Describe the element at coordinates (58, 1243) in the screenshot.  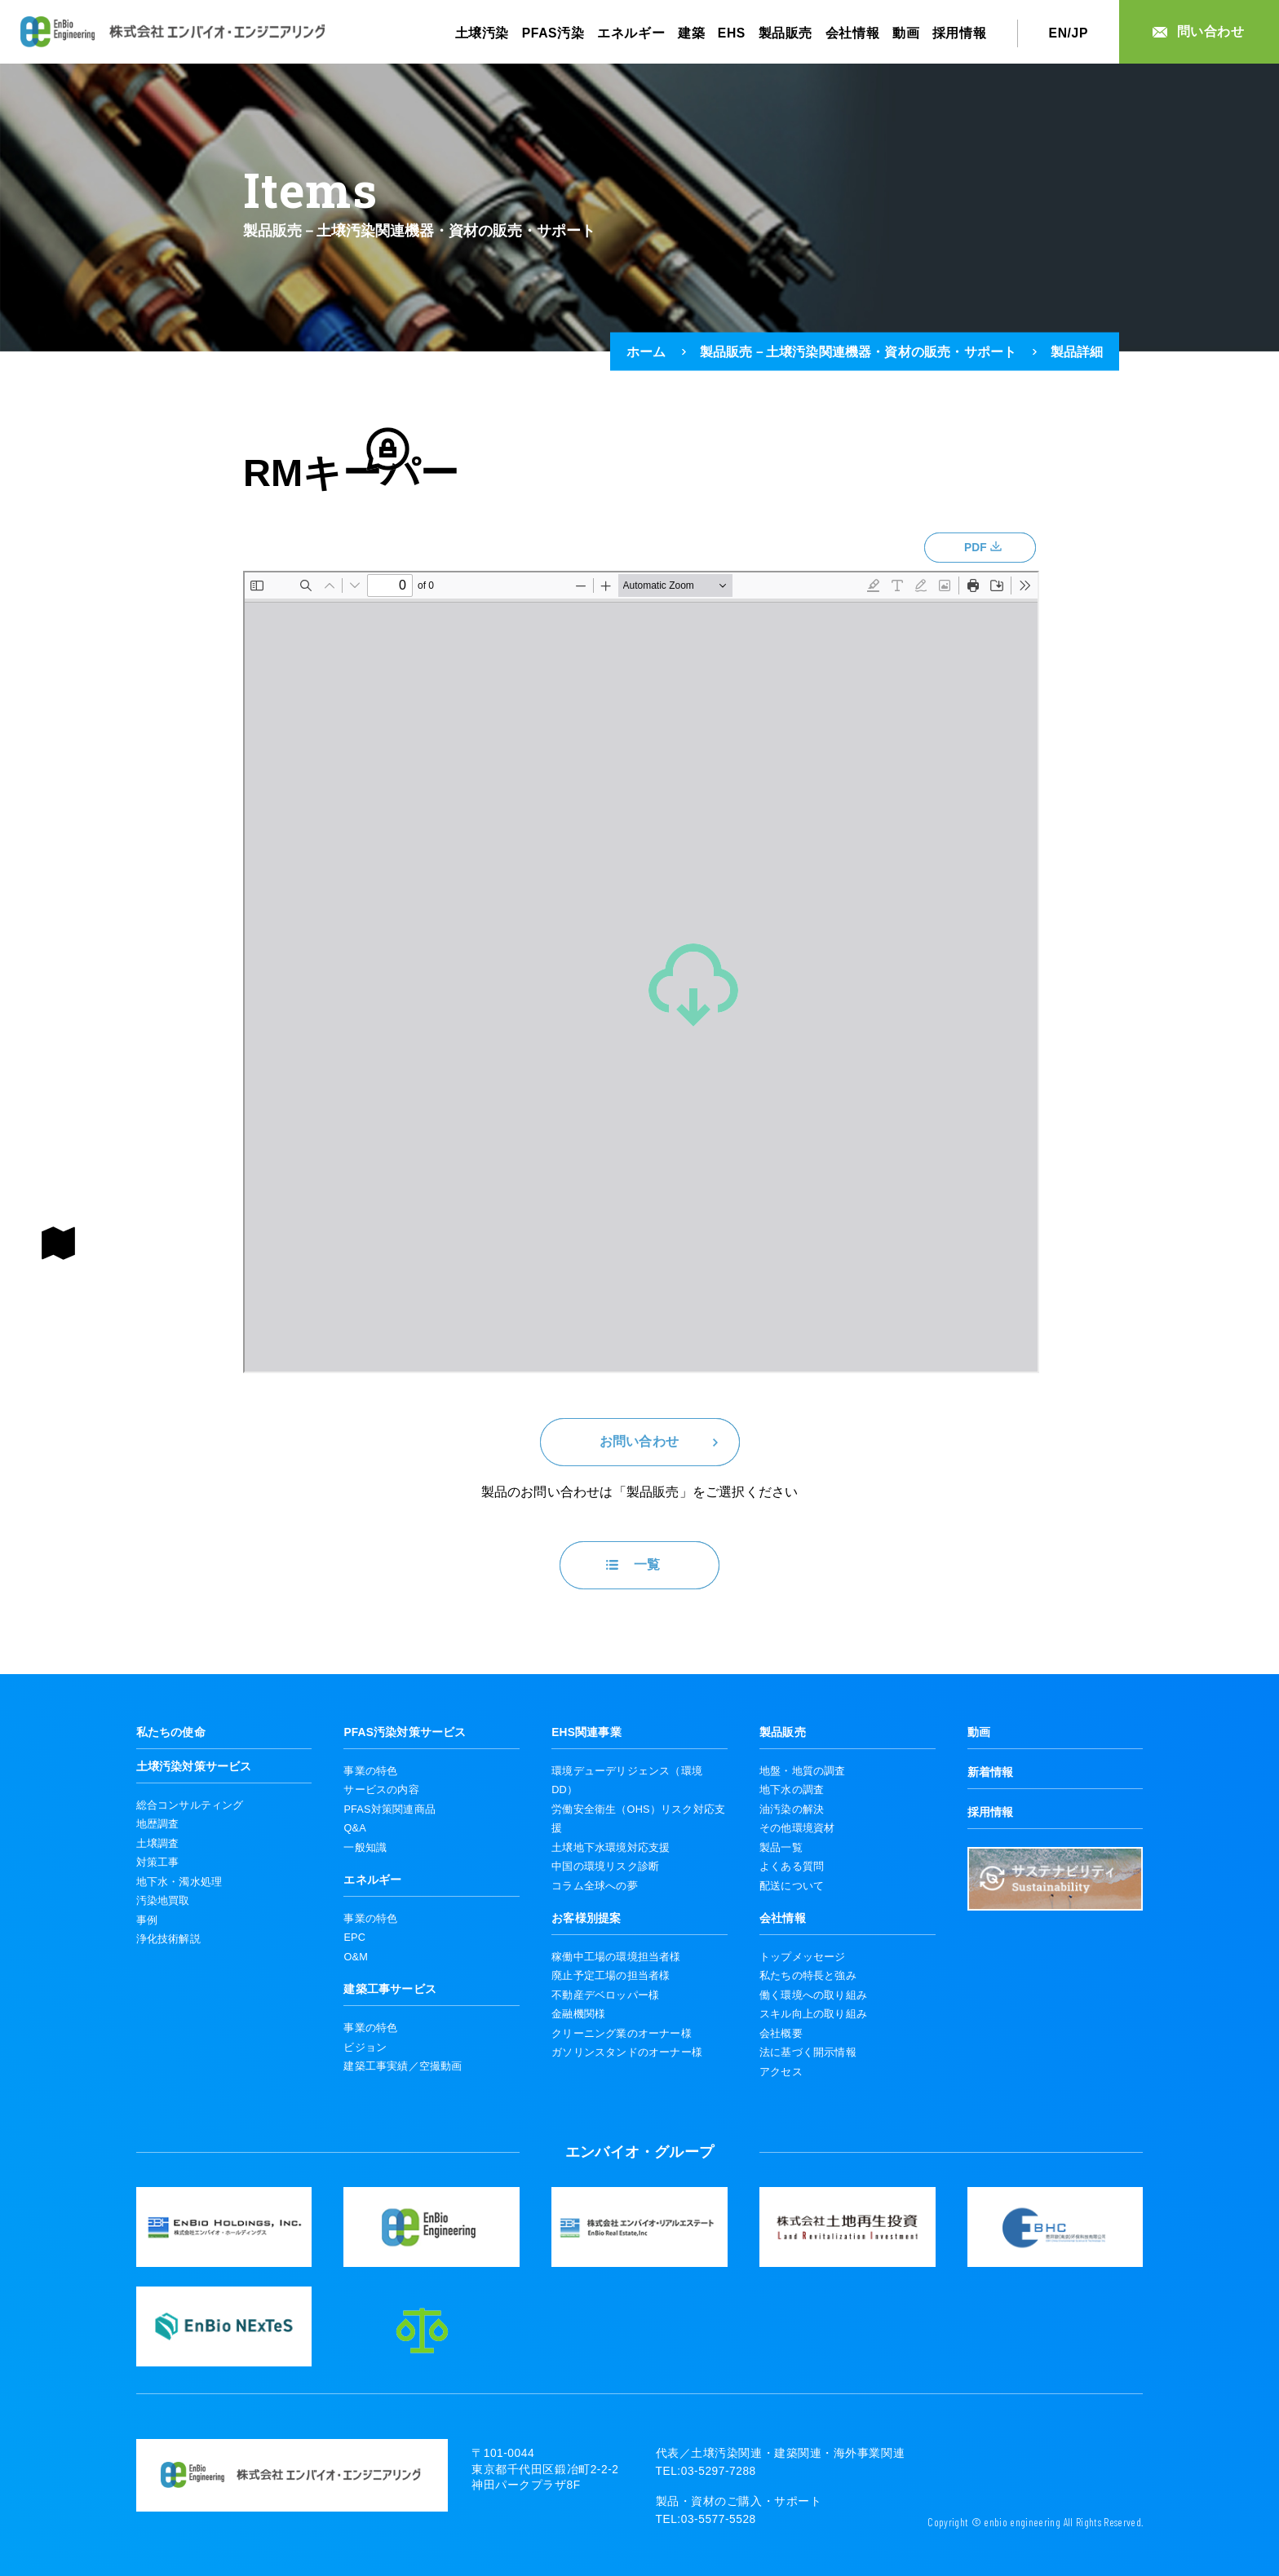
I see `open map view` at that location.